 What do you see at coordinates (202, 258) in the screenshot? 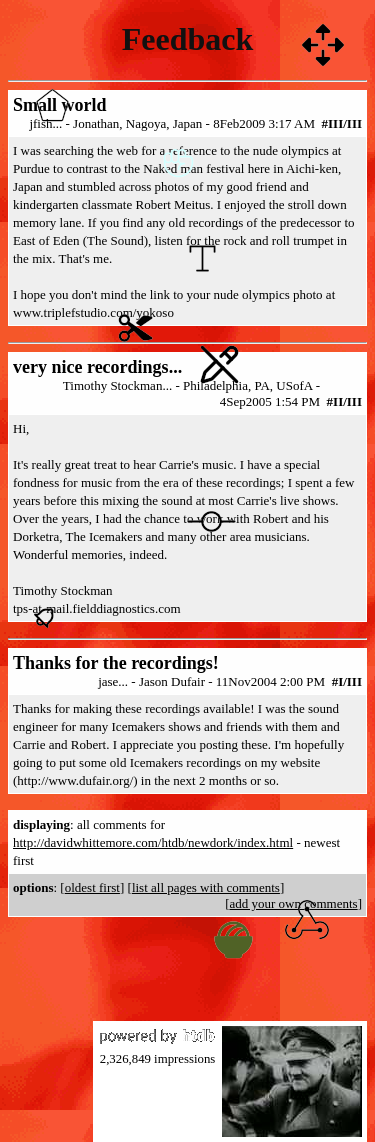
I see `format text or change typography settings` at bounding box center [202, 258].